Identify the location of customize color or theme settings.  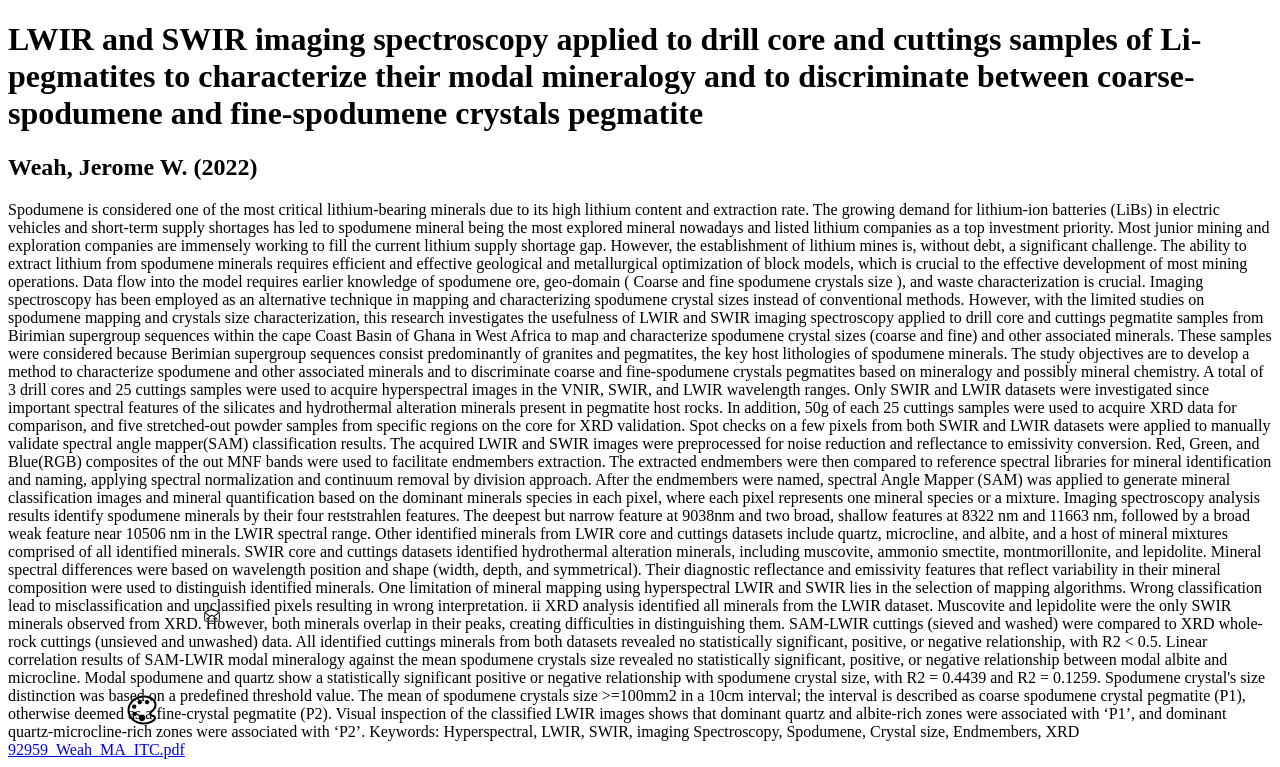
(142, 710).